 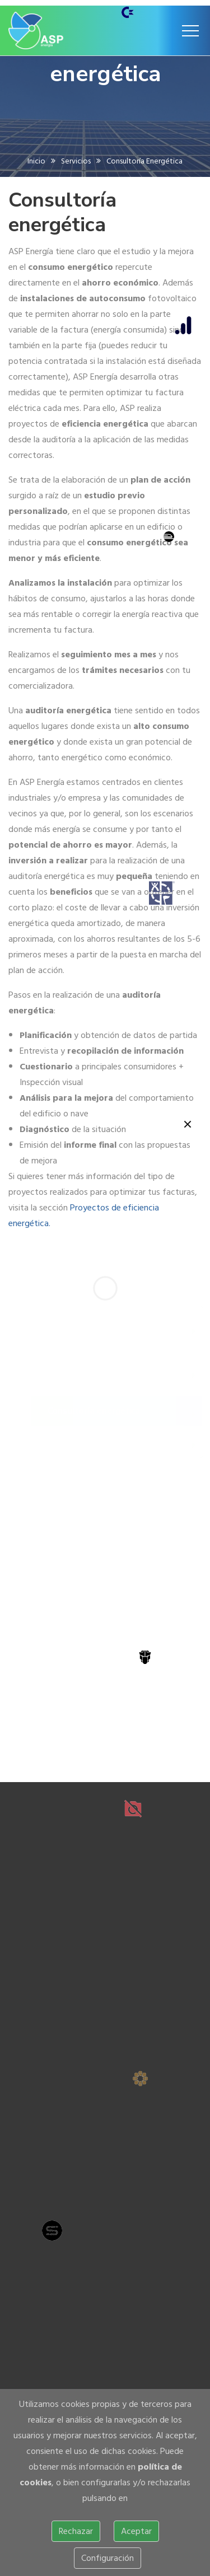 What do you see at coordinates (133, 1808) in the screenshot?
I see `camera is disabled or turned off` at bounding box center [133, 1808].